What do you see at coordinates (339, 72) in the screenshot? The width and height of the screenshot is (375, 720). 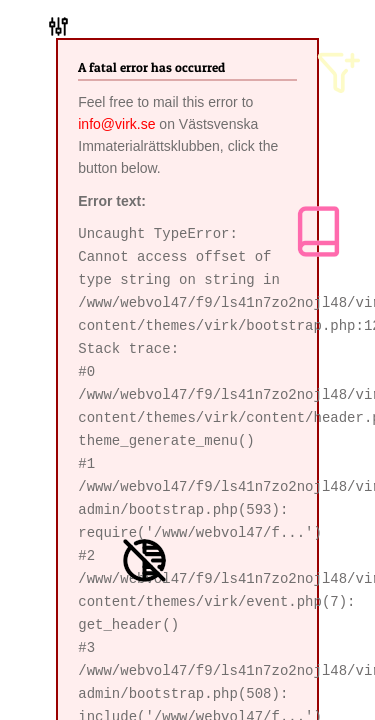 I see `add a new filter` at bounding box center [339, 72].